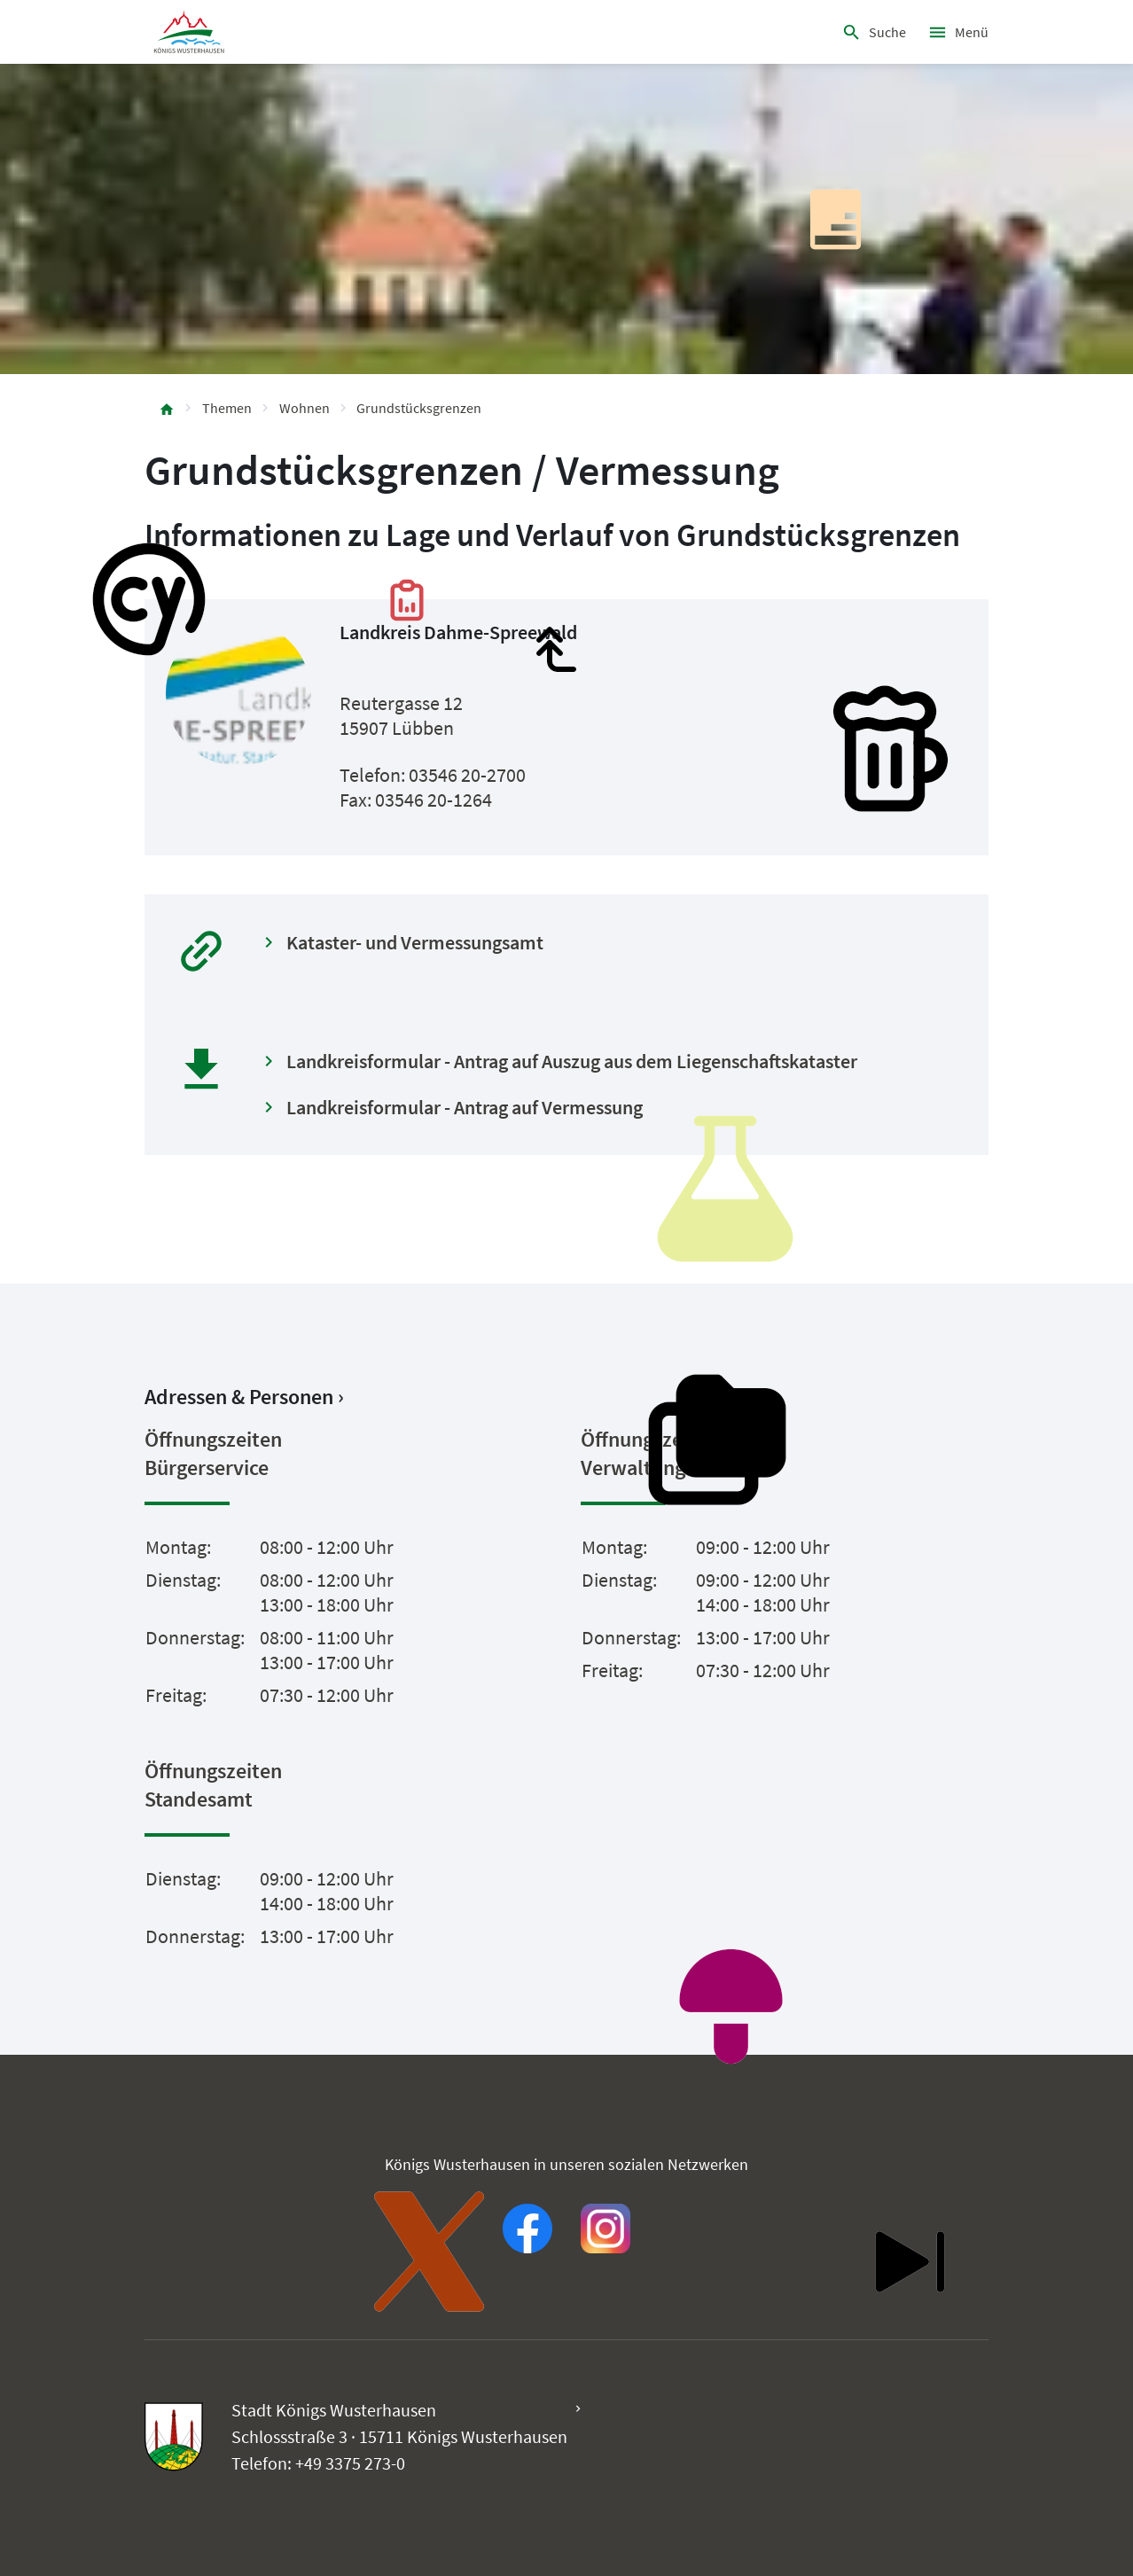 The width and height of the screenshot is (1133, 2576). I want to click on browse or access food/ingredient categories, so click(731, 2006).